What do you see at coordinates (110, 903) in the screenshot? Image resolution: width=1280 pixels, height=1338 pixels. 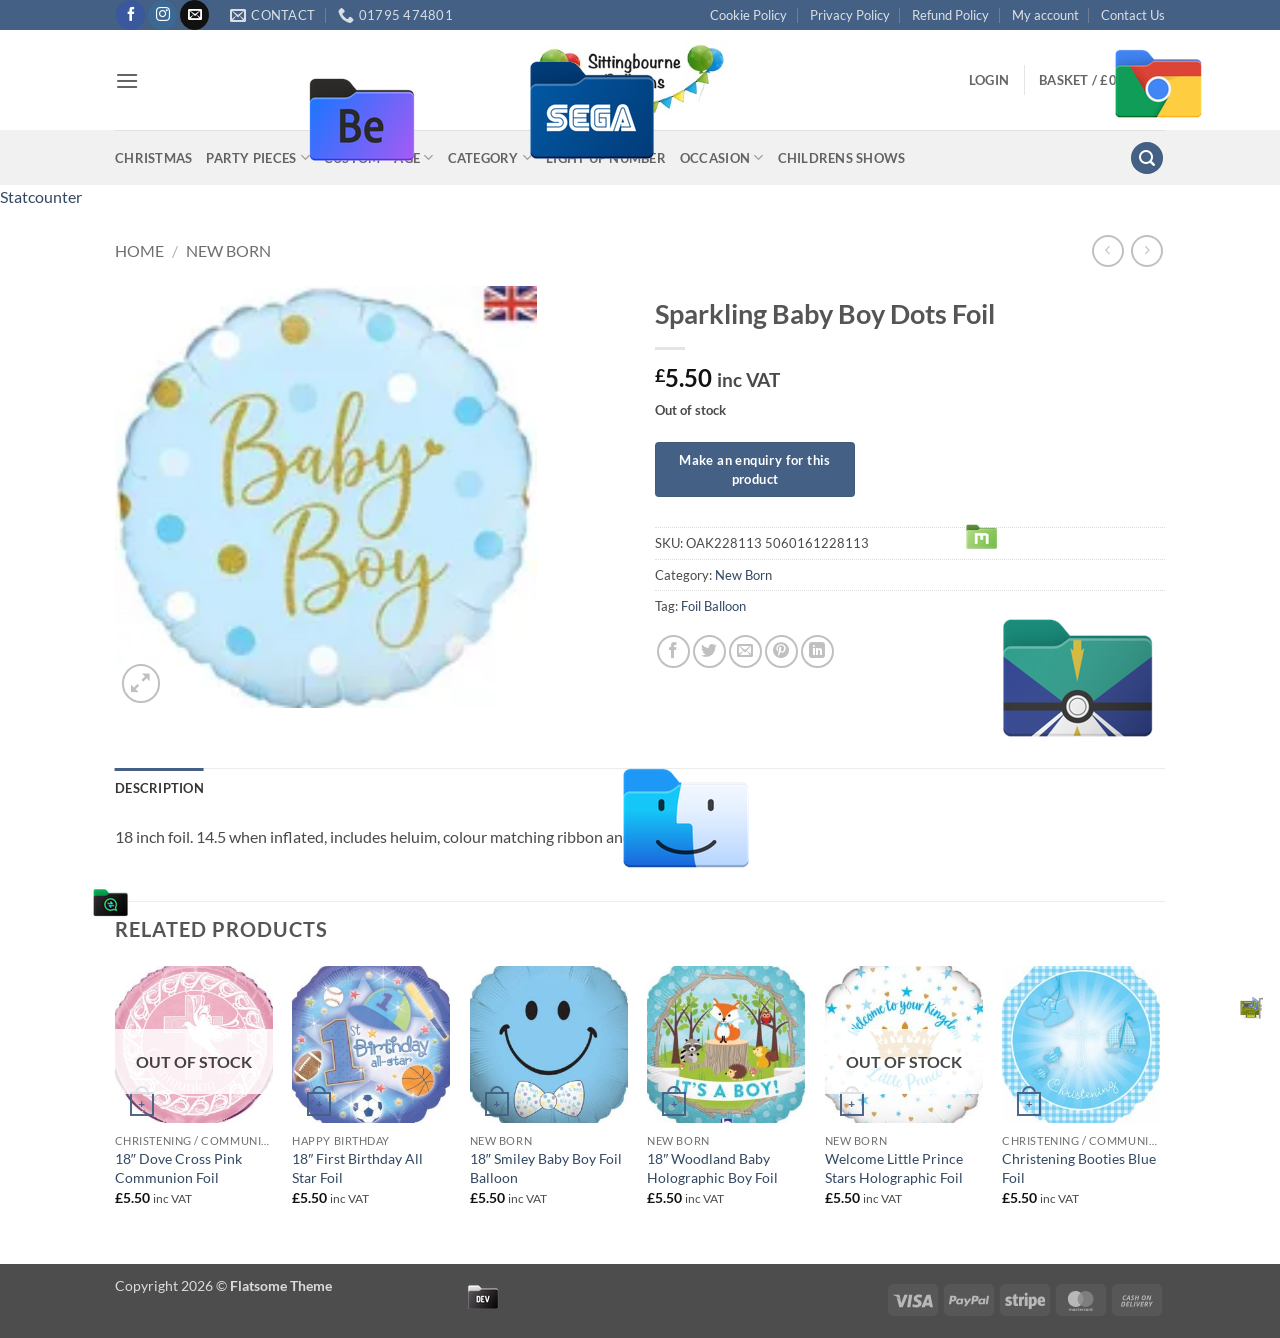 I see `open wondershare wutsapper application folder` at bounding box center [110, 903].